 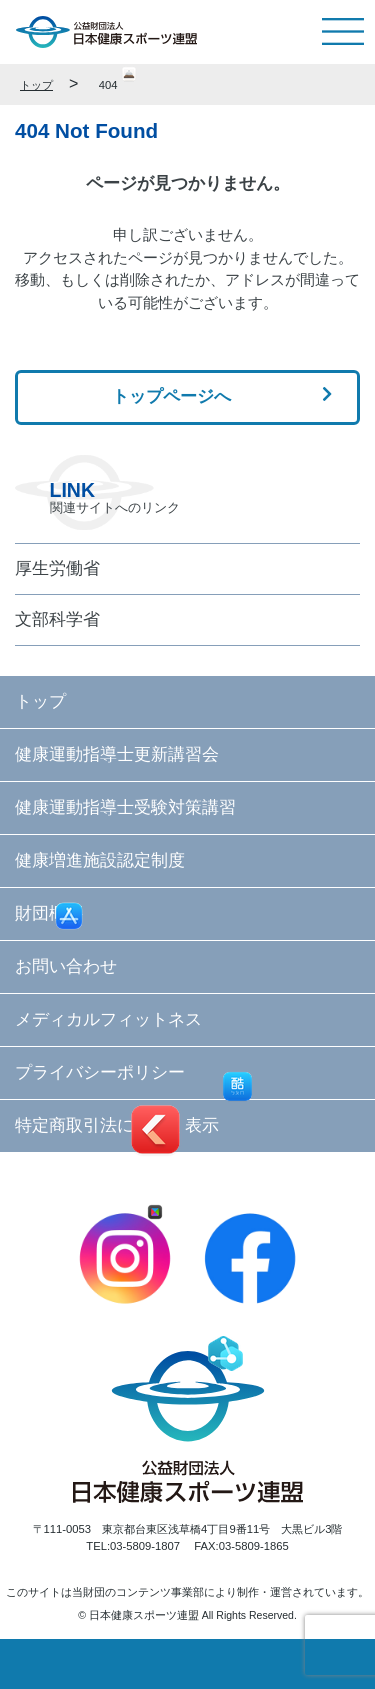 What do you see at coordinates (155, 1212) in the screenshot?
I see `launch gnome tetravex puzzle game` at bounding box center [155, 1212].